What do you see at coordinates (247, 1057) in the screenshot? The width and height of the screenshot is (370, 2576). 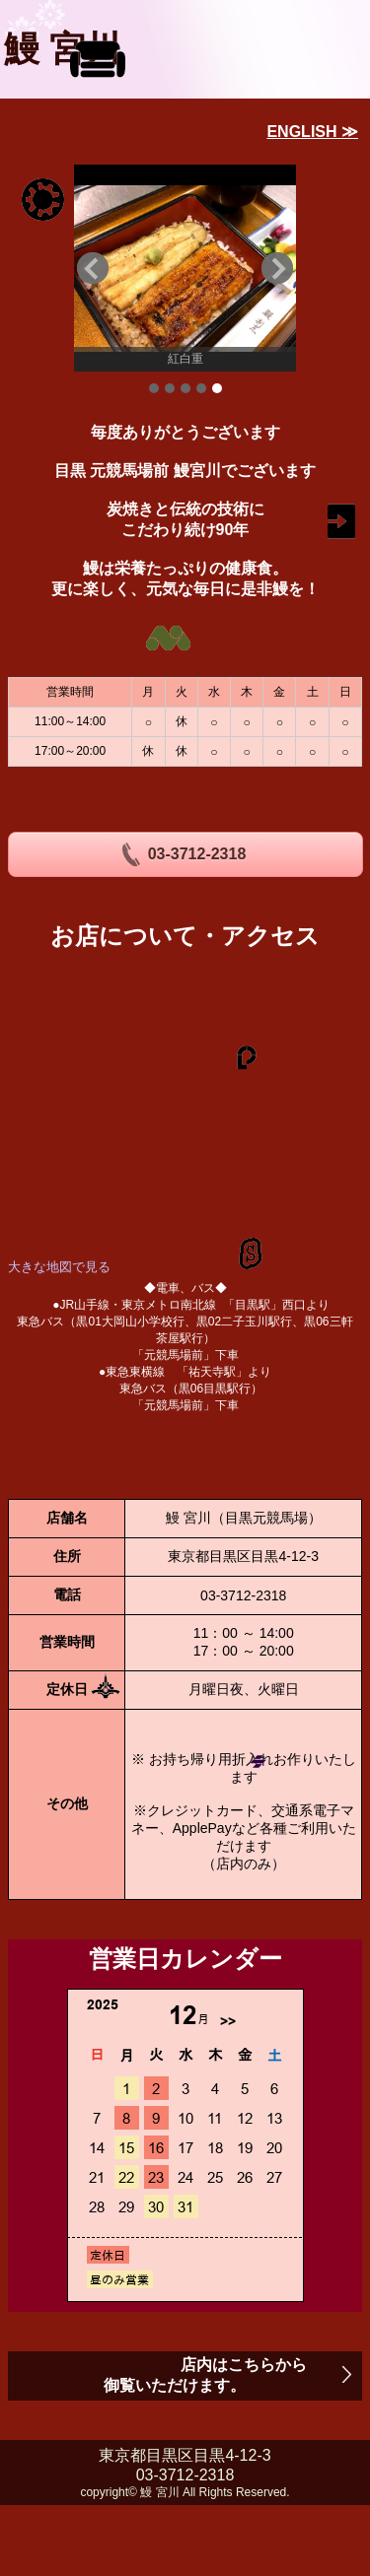 I see `open passport app` at bounding box center [247, 1057].